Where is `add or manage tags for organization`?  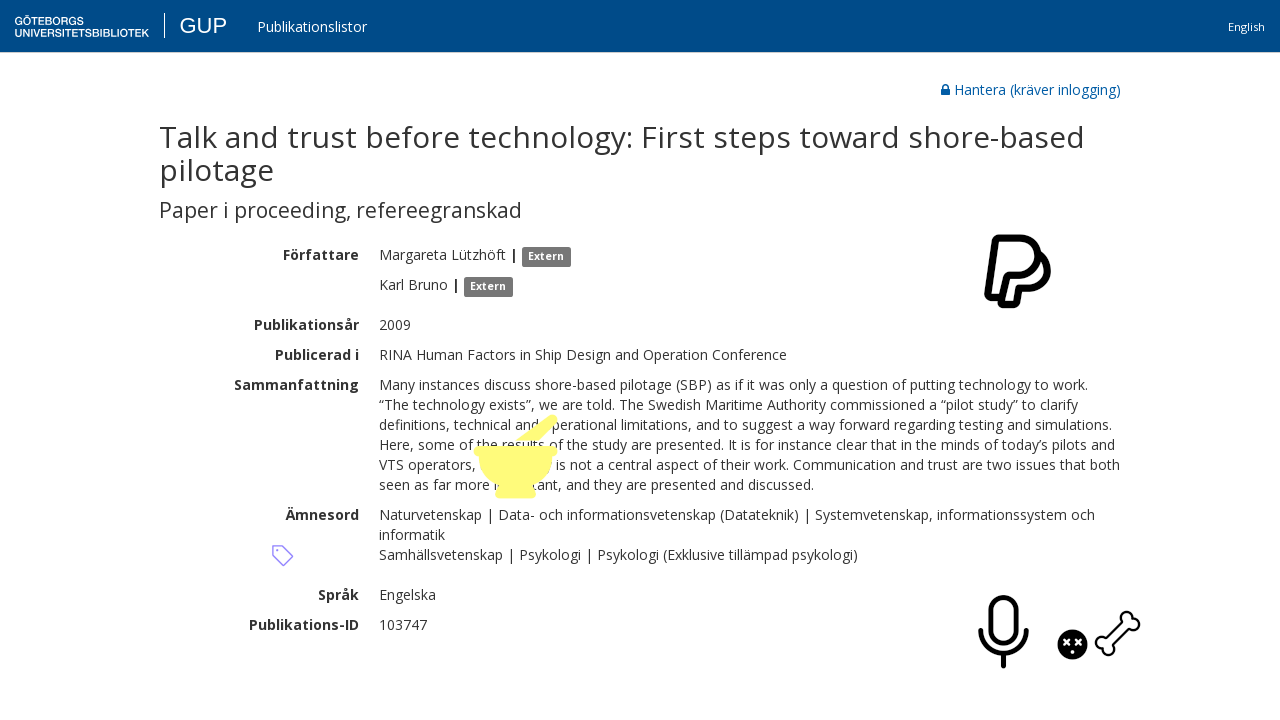 add or manage tags for organization is located at coordinates (281, 554).